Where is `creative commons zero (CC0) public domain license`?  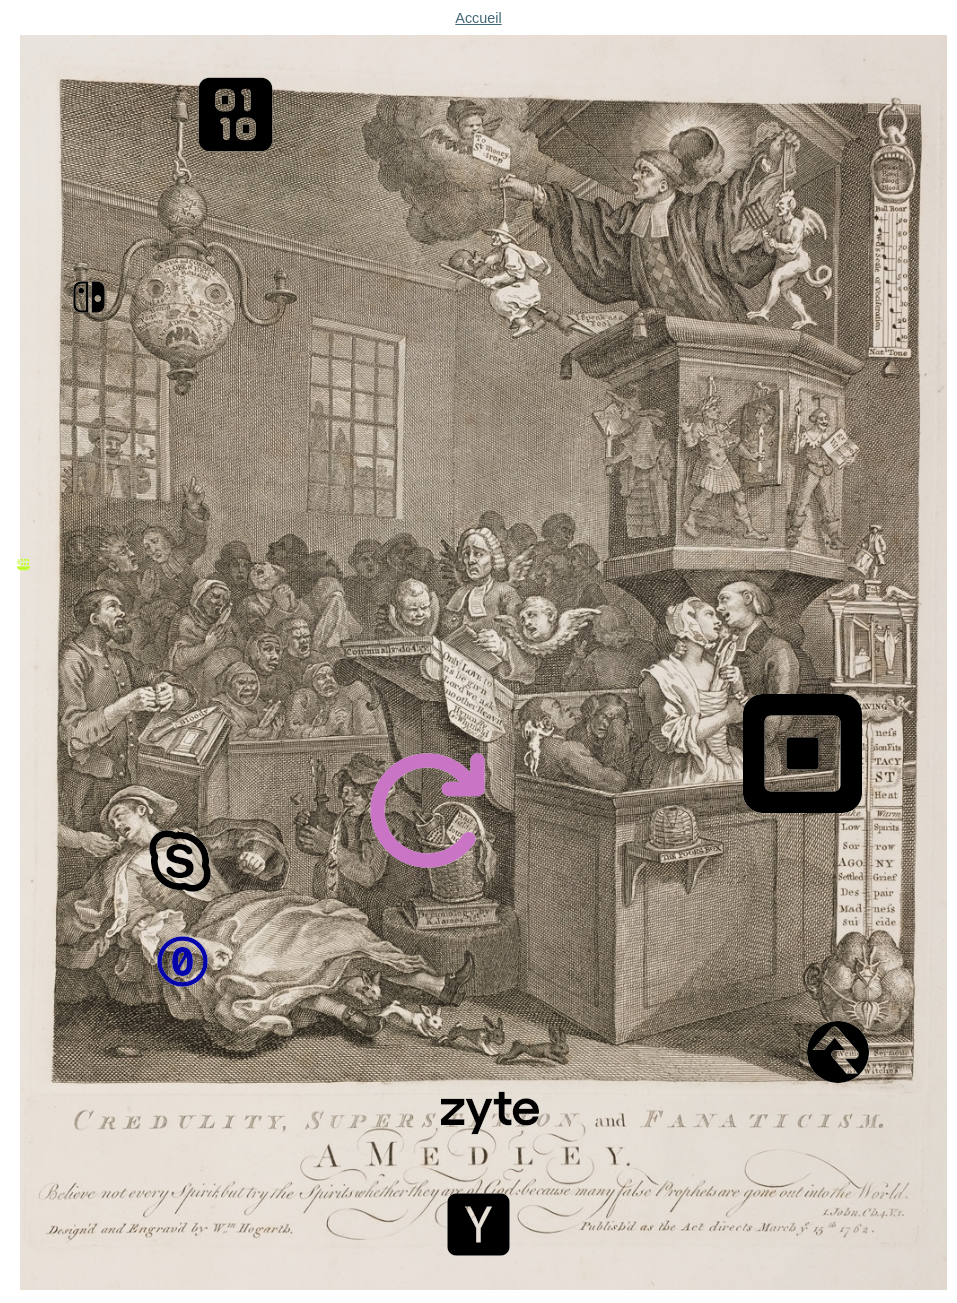 creative commons zero (CC0) public domain license is located at coordinates (182, 961).